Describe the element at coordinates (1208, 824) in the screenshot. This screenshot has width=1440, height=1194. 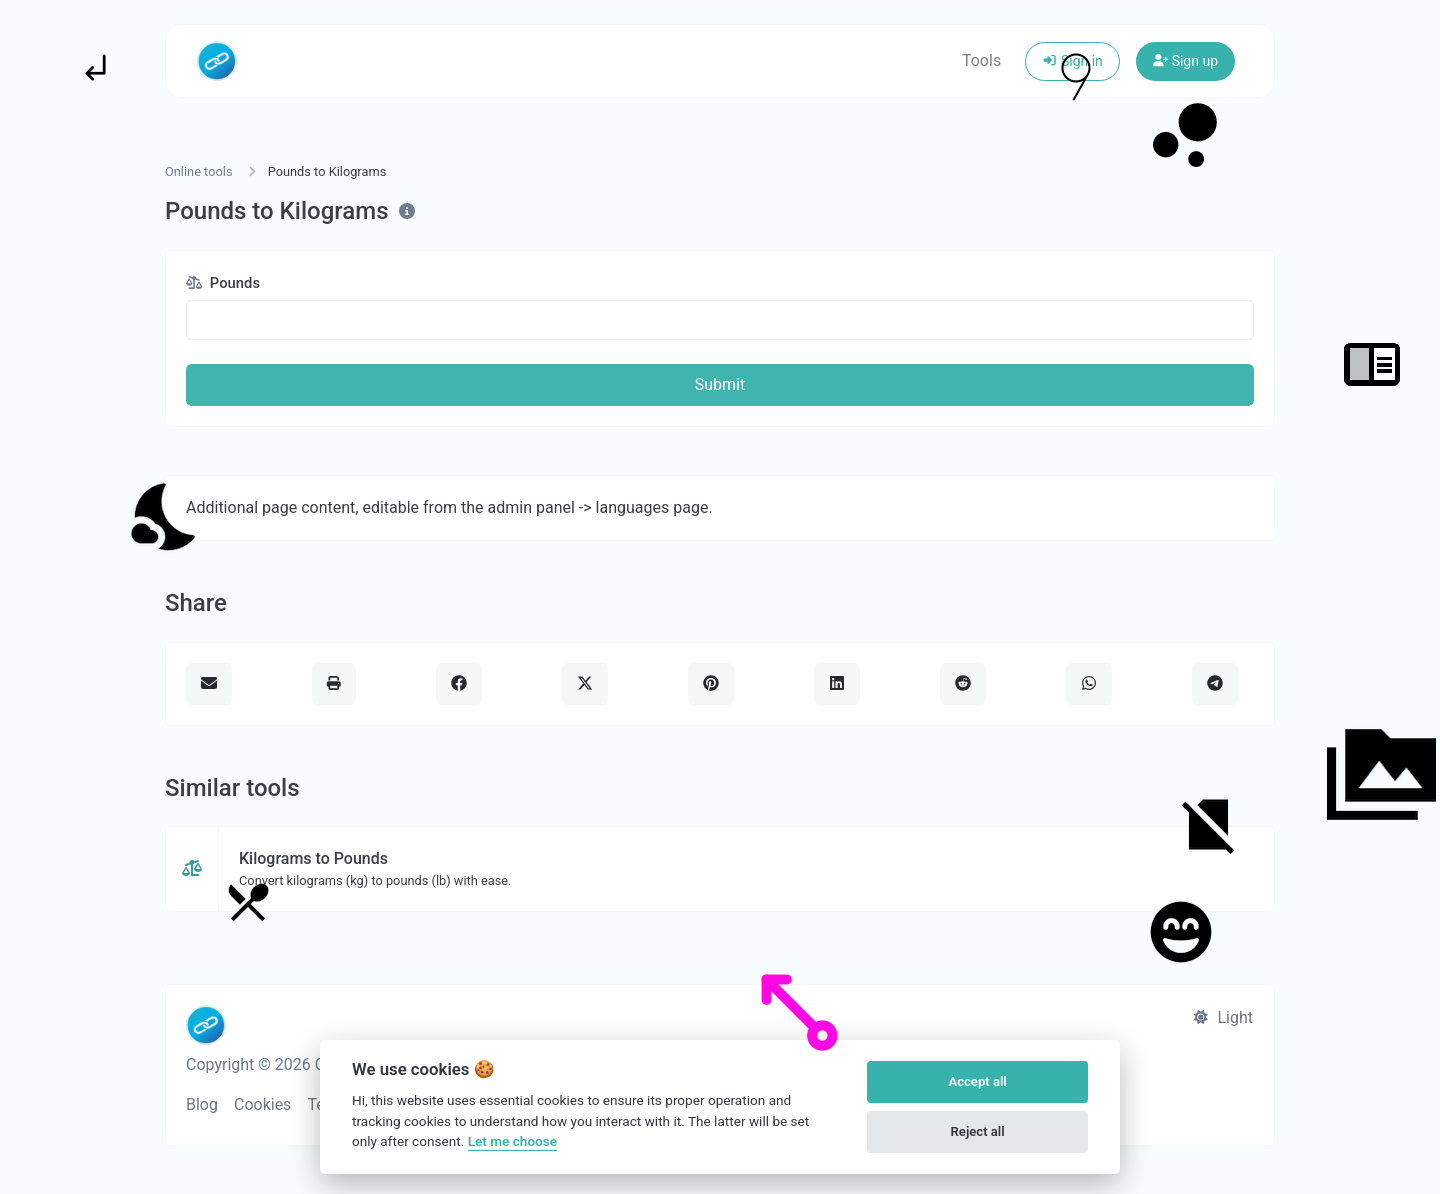
I see `no sim card detected` at that location.